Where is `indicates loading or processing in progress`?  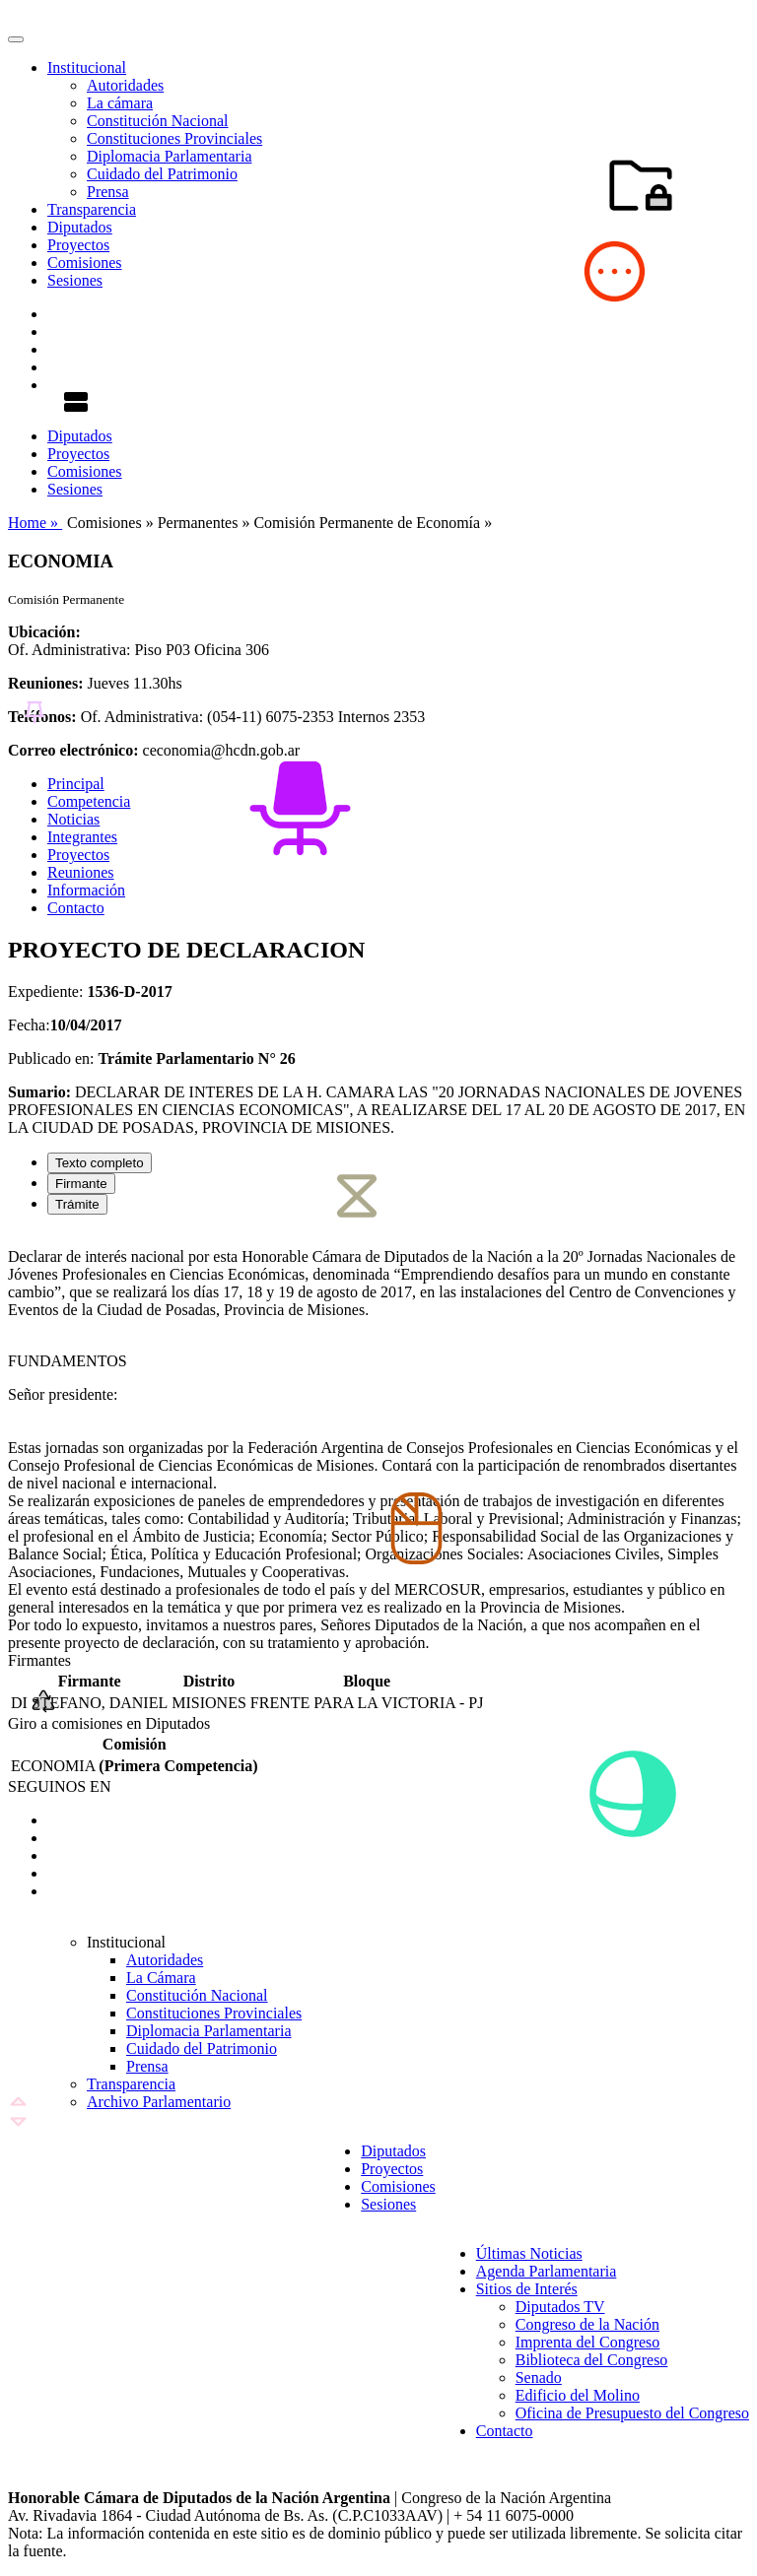
indicates loading or processing in progress is located at coordinates (357, 1196).